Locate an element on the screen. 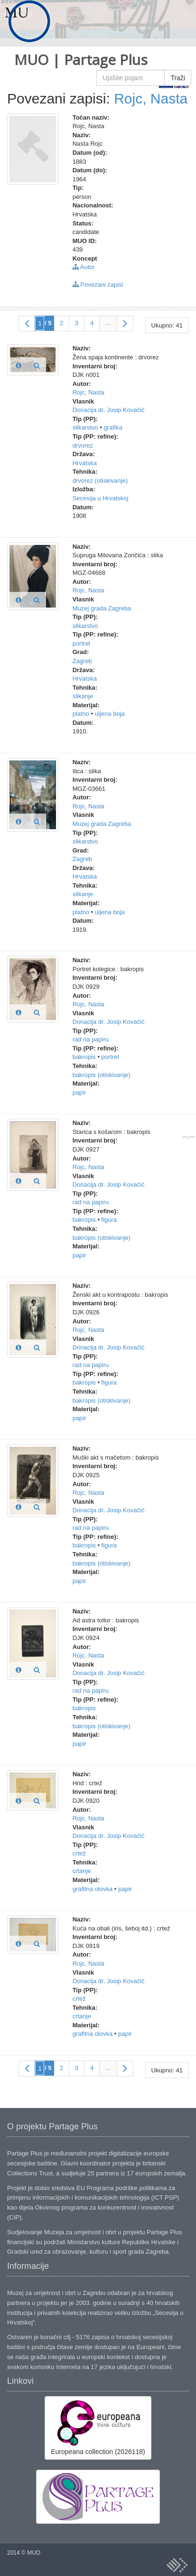 This screenshot has height=2576, width=196. open folder to view files is located at coordinates (47, 767).